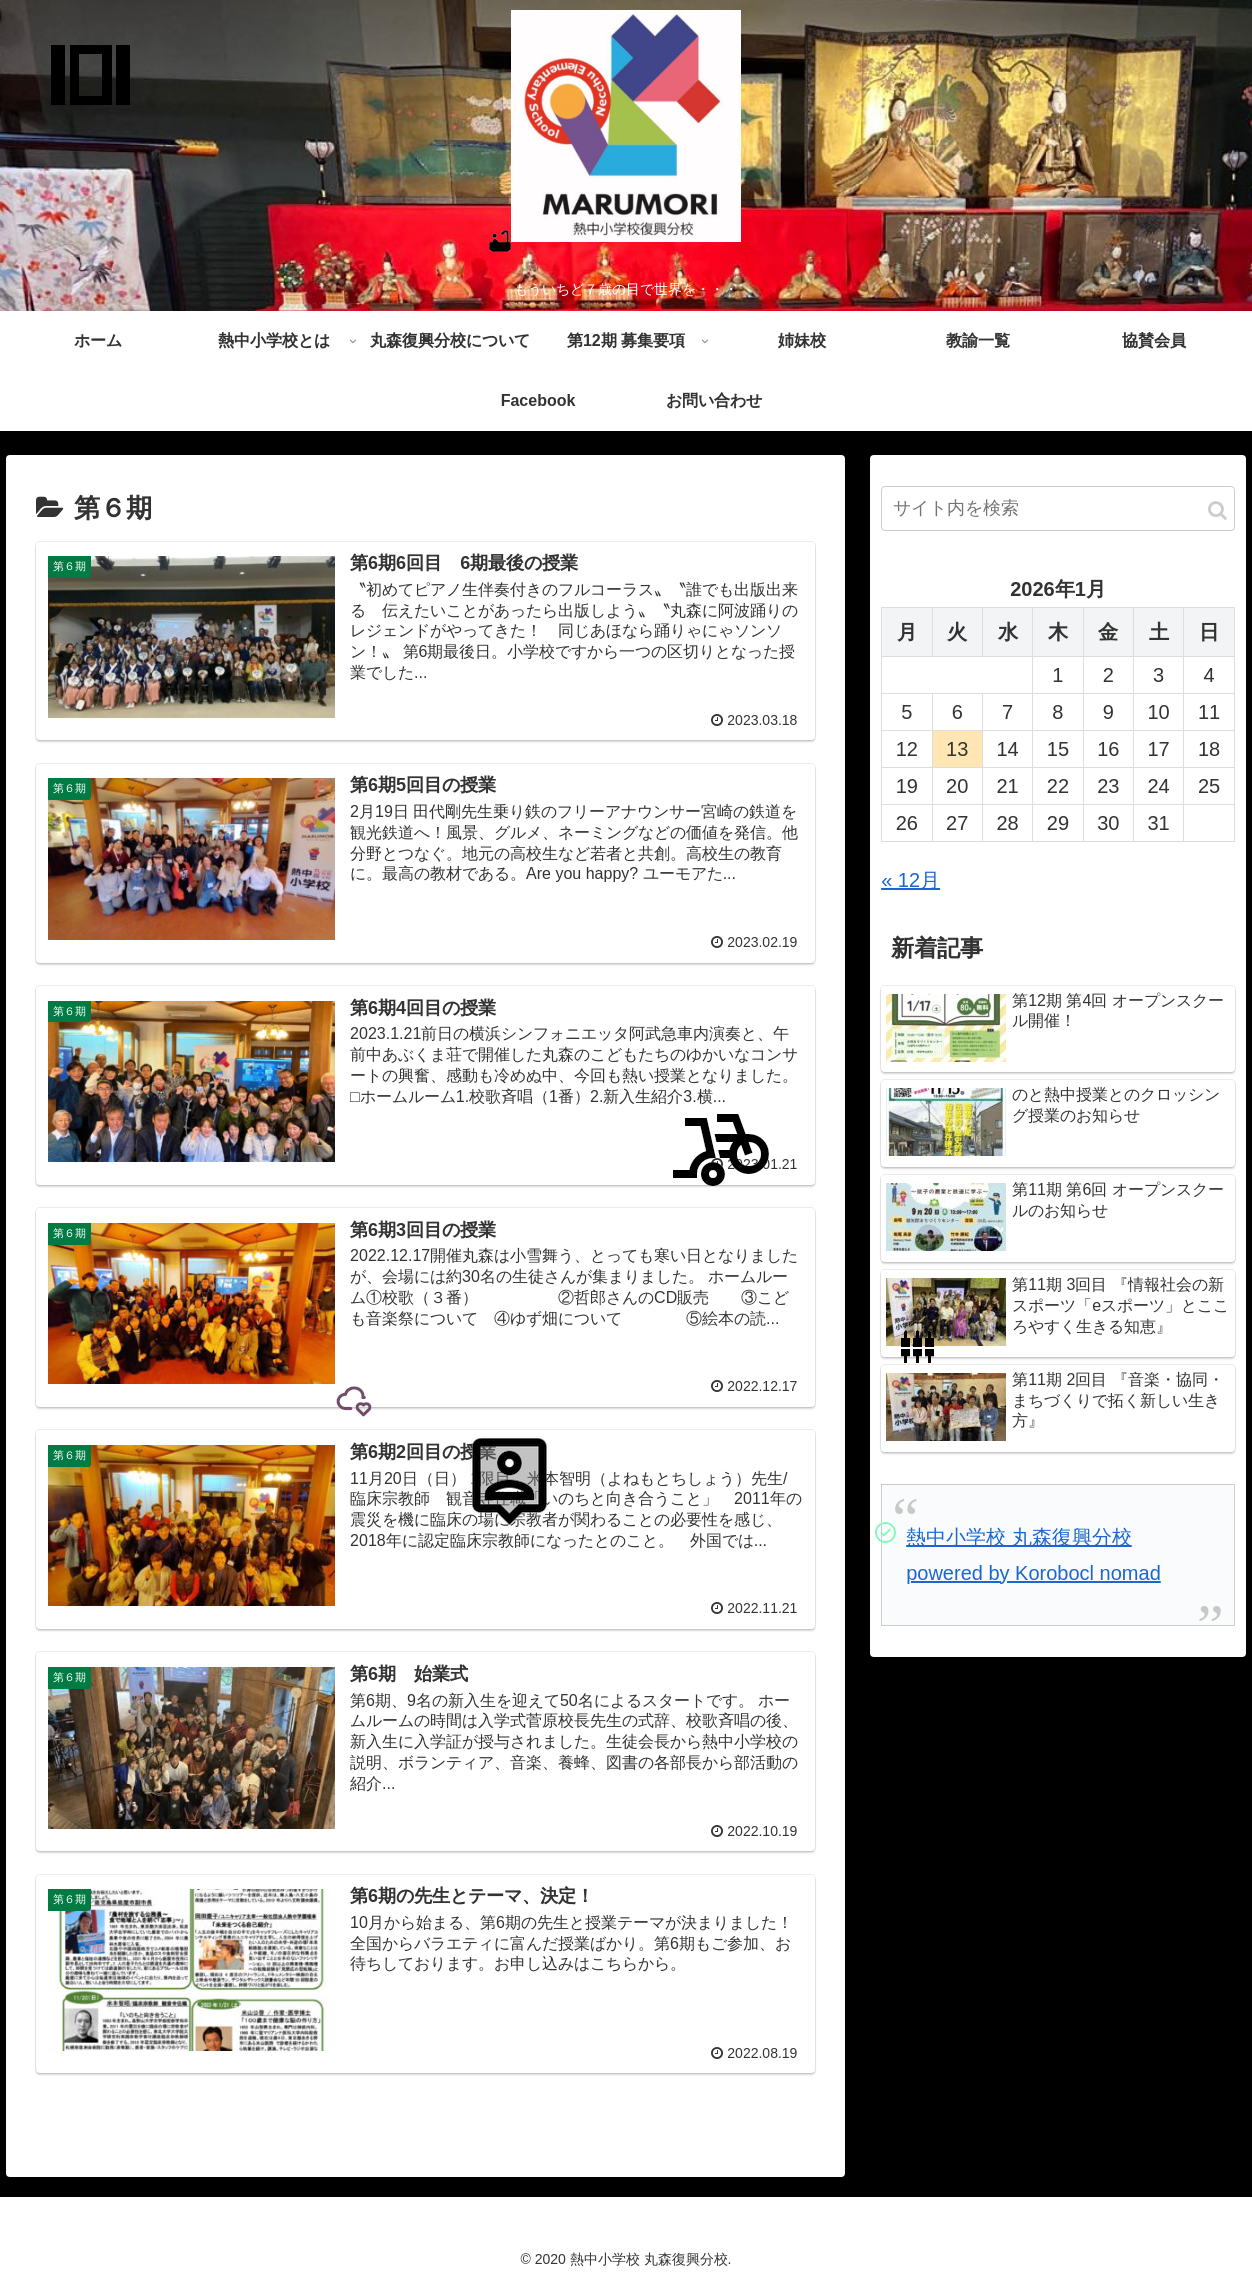  Describe the element at coordinates (88, 77) in the screenshot. I see `switch to column or array view layout` at that location.